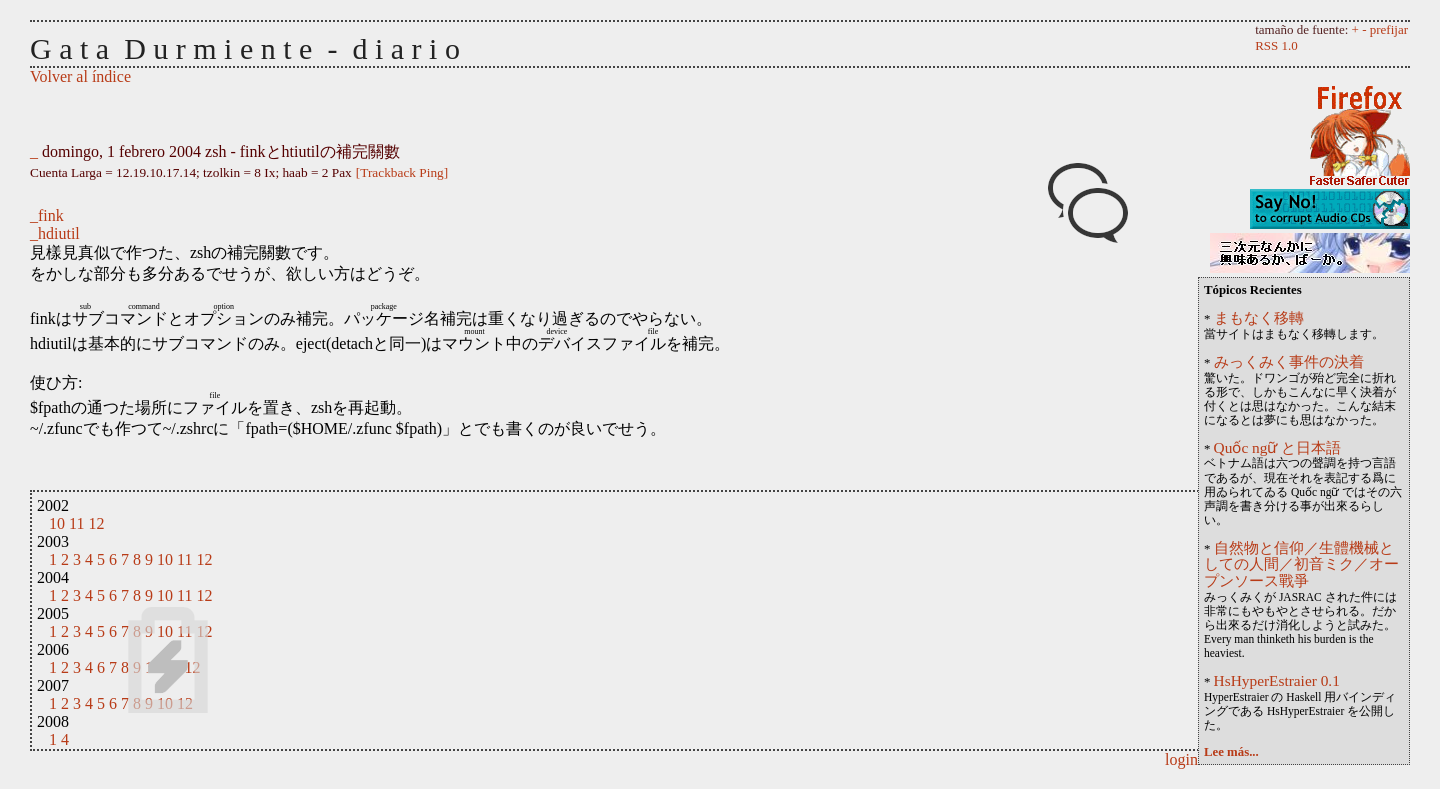  What do you see at coordinates (1088, 203) in the screenshot?
I see `open messaging or chat application` at bounding box center [1088, 203].